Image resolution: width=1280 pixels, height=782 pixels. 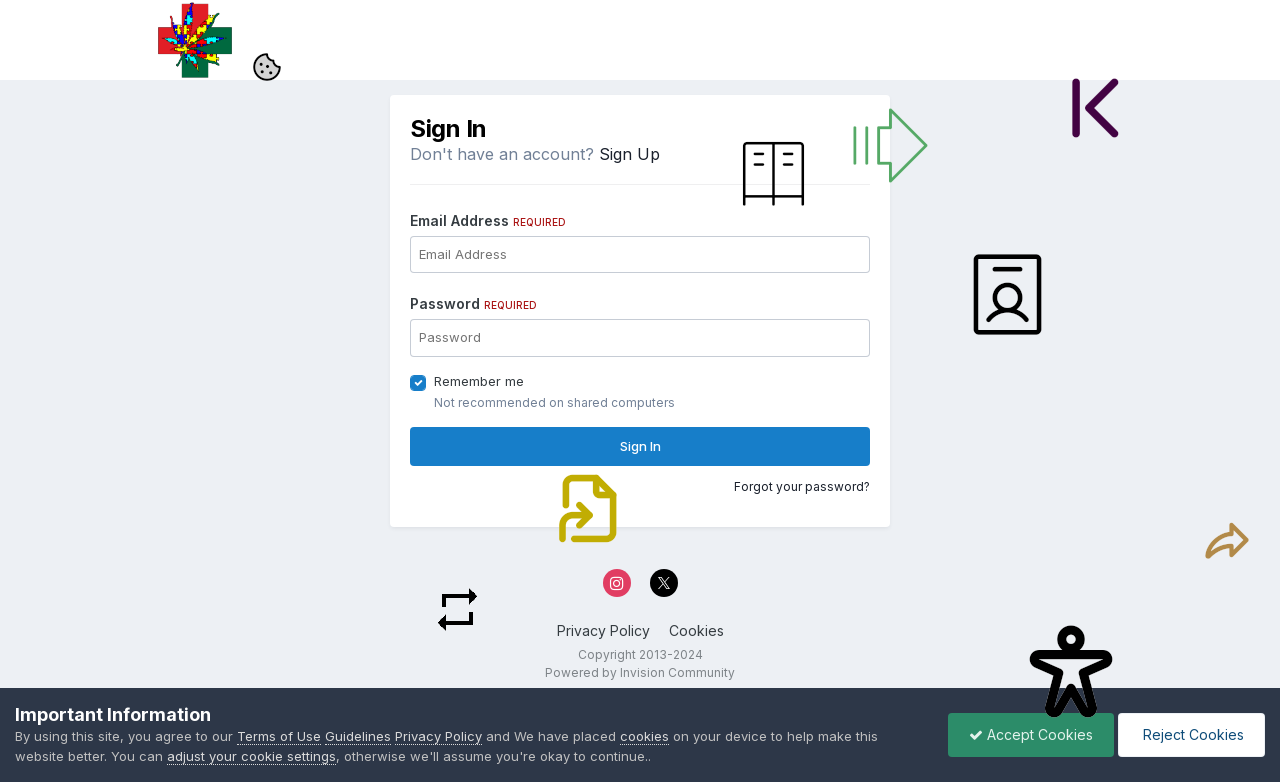 What do you see at coordinates (1094, 108) in the screenshot?
I see `navigate to the beginning or first item` at bounding box center [1094, 108].